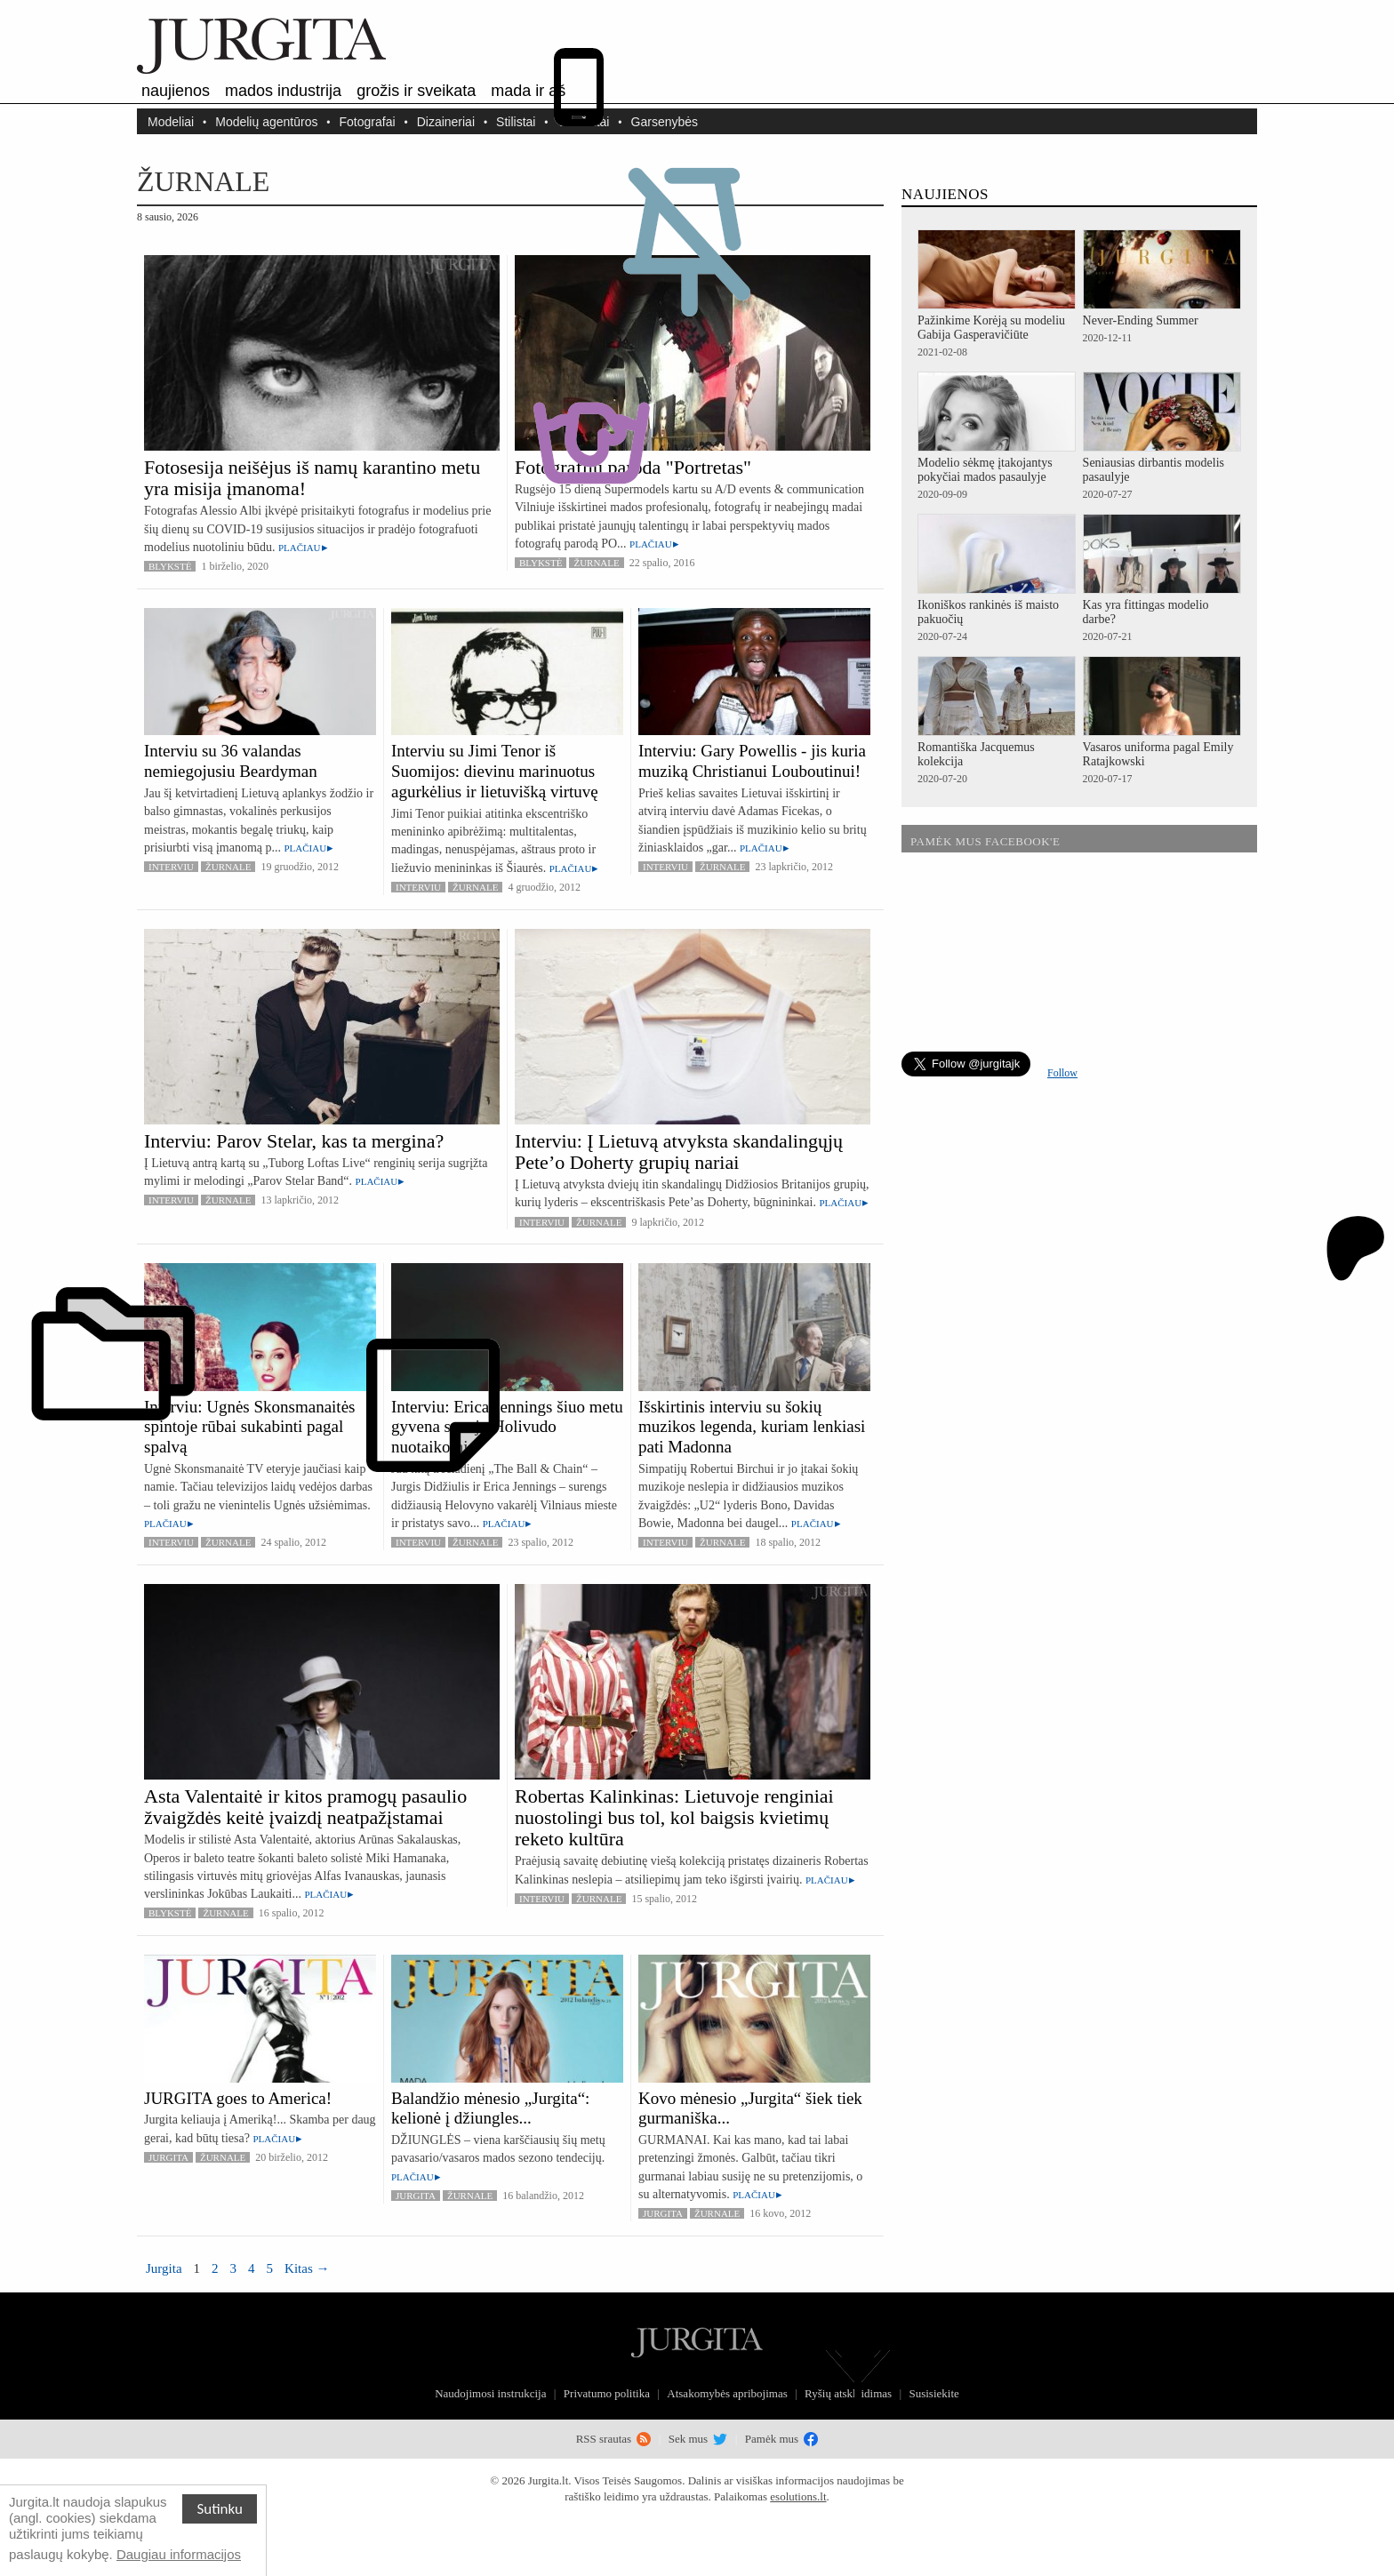 The width and height of the screenshot is (1394, 2576). What do you see at coordinates (433, 1405) in the screenshot?
I see `create a new note` at bounding box center [433, 1405].